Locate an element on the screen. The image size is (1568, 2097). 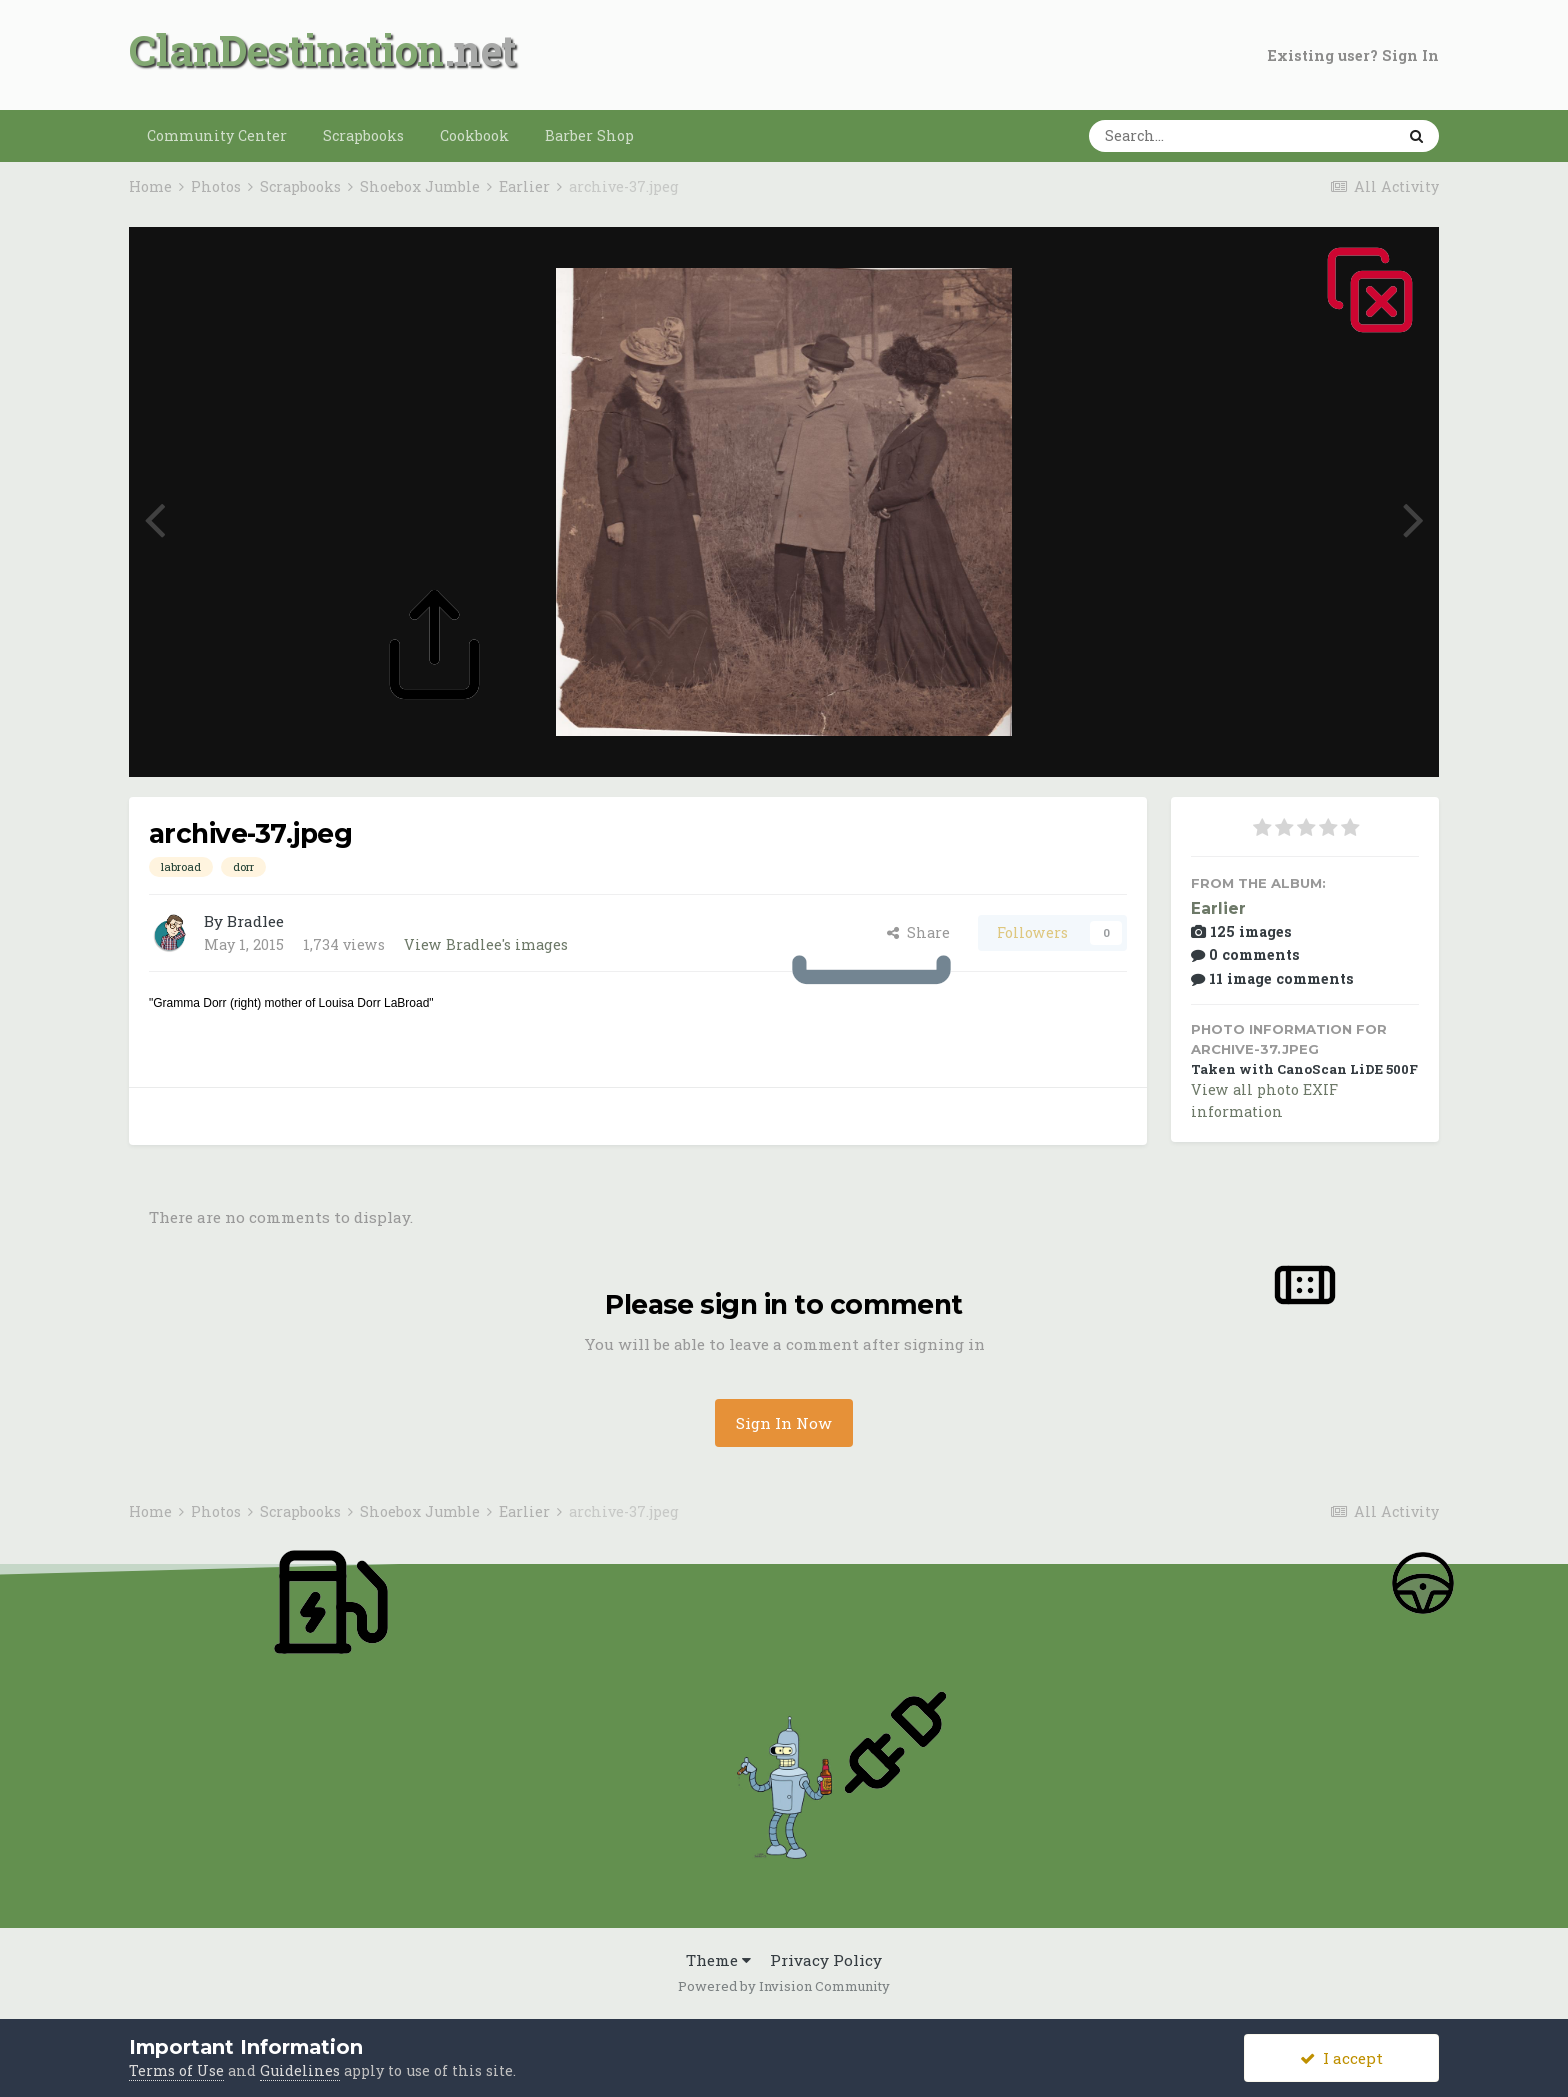
find nearby electric vehicle charging stations is located at coordinates (331, 1602).